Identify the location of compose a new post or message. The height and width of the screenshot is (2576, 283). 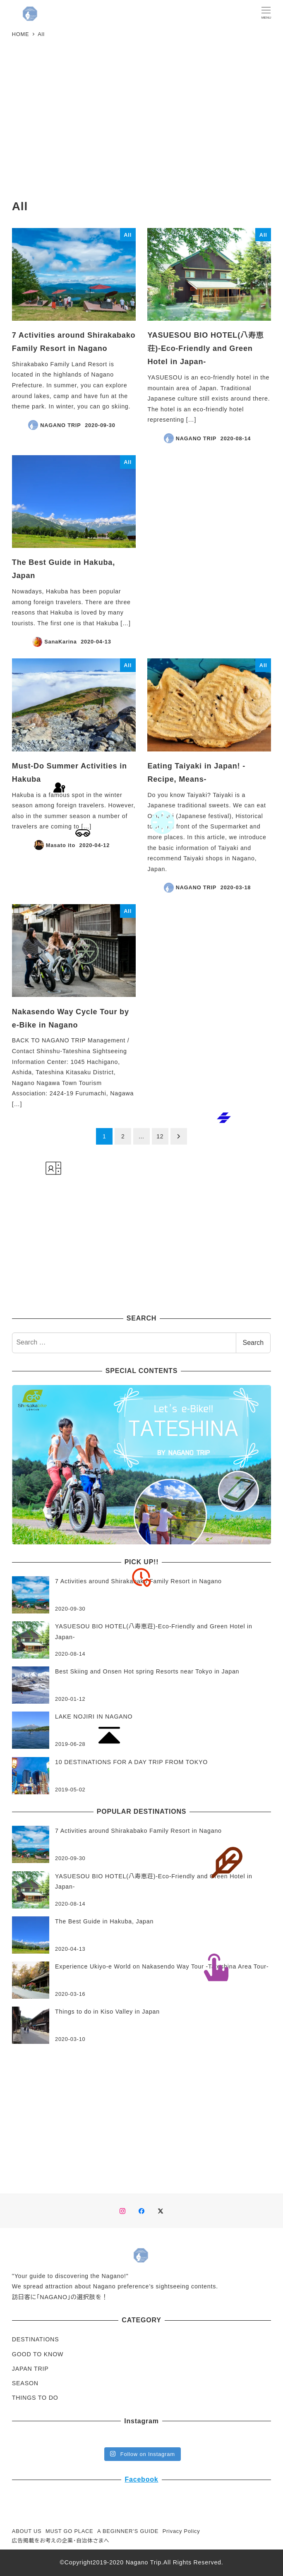
(226, 1863).